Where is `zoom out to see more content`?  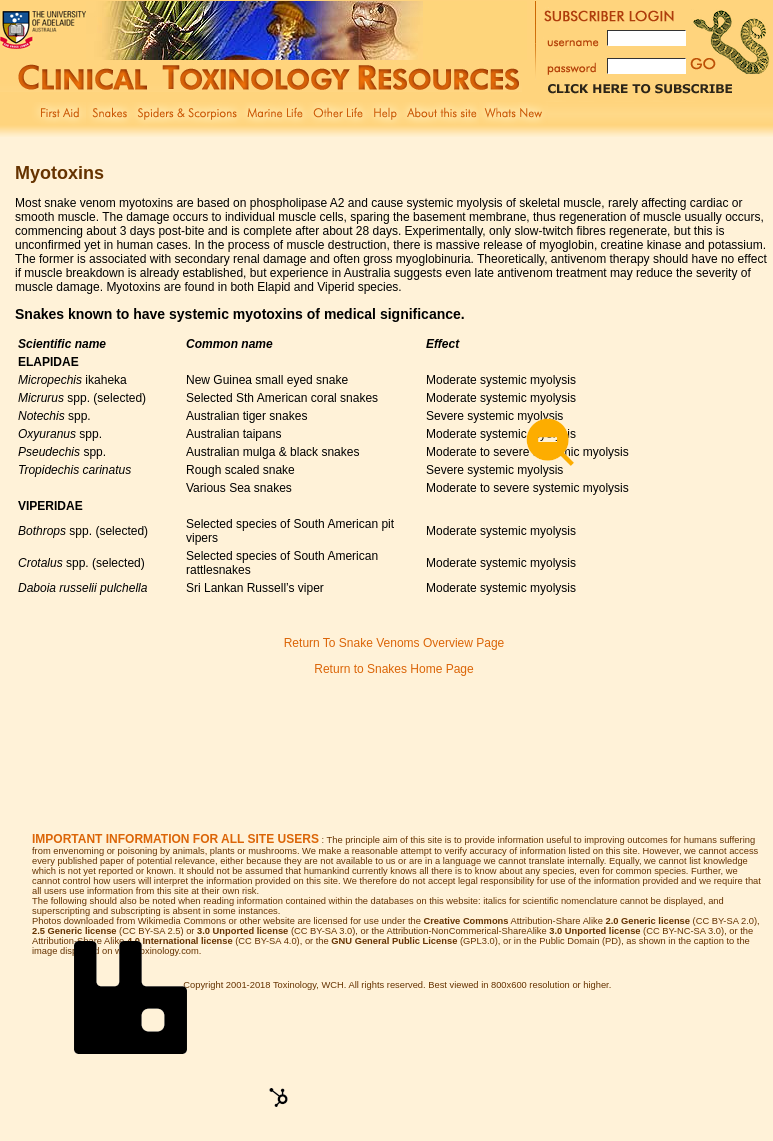
zoom out to see more content is located at coordinates (550, 442).